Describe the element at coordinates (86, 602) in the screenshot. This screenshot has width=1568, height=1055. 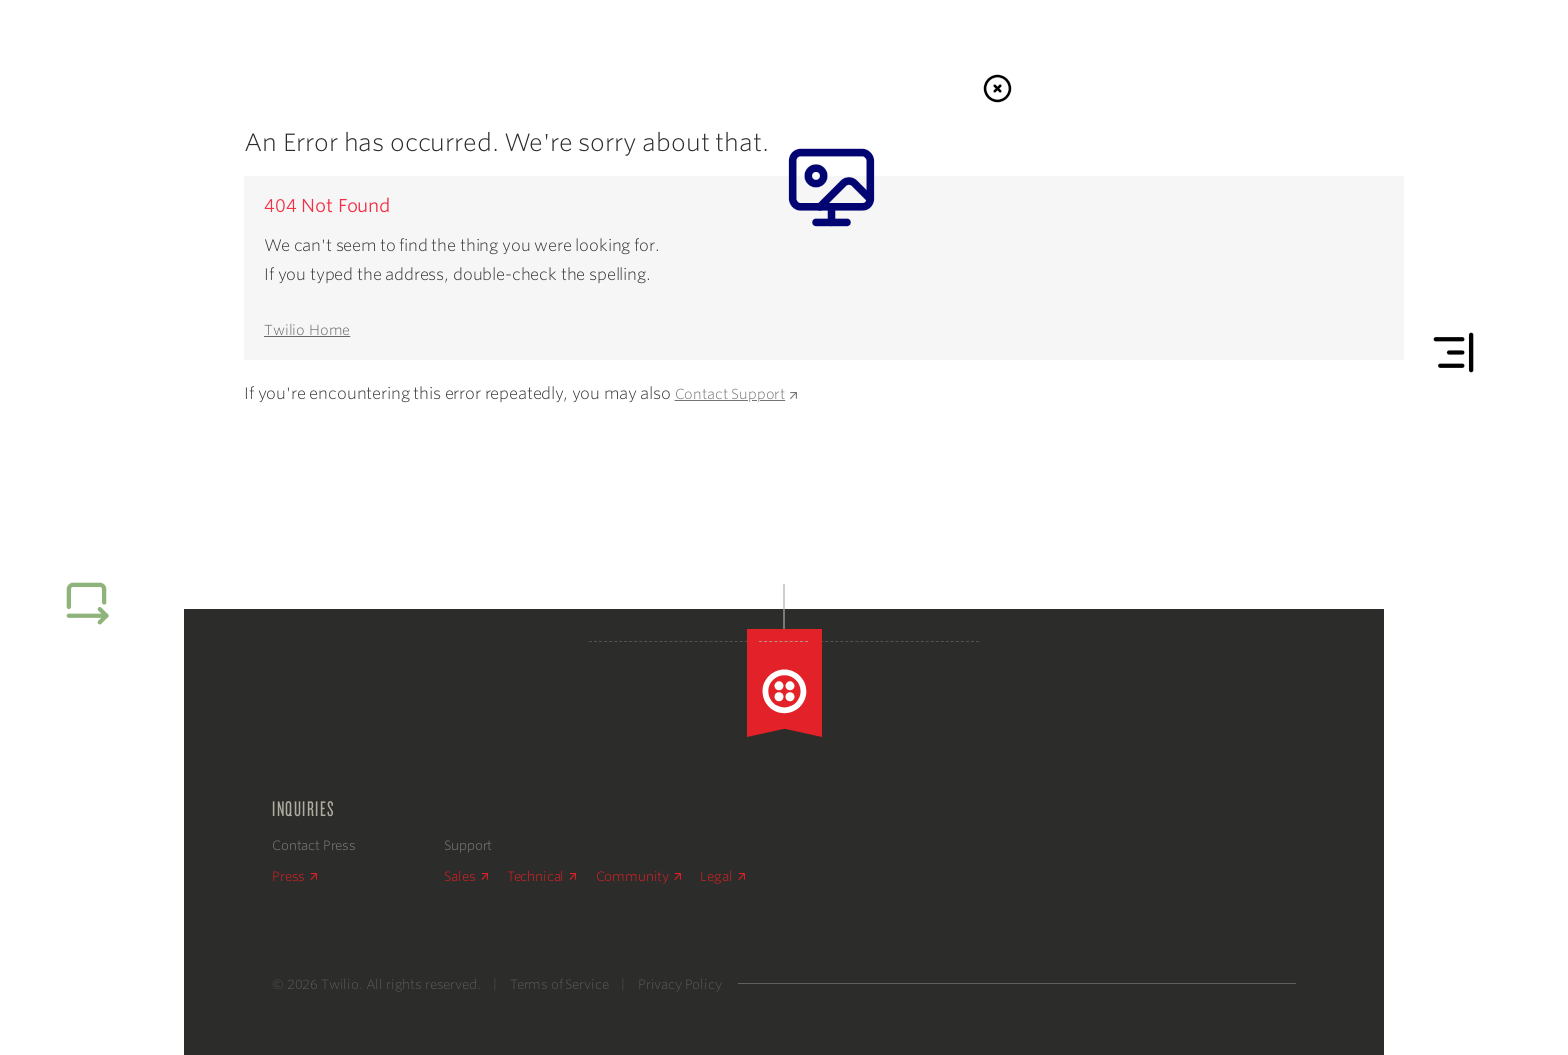
I see `auto-fit content to the right edge` at that location.